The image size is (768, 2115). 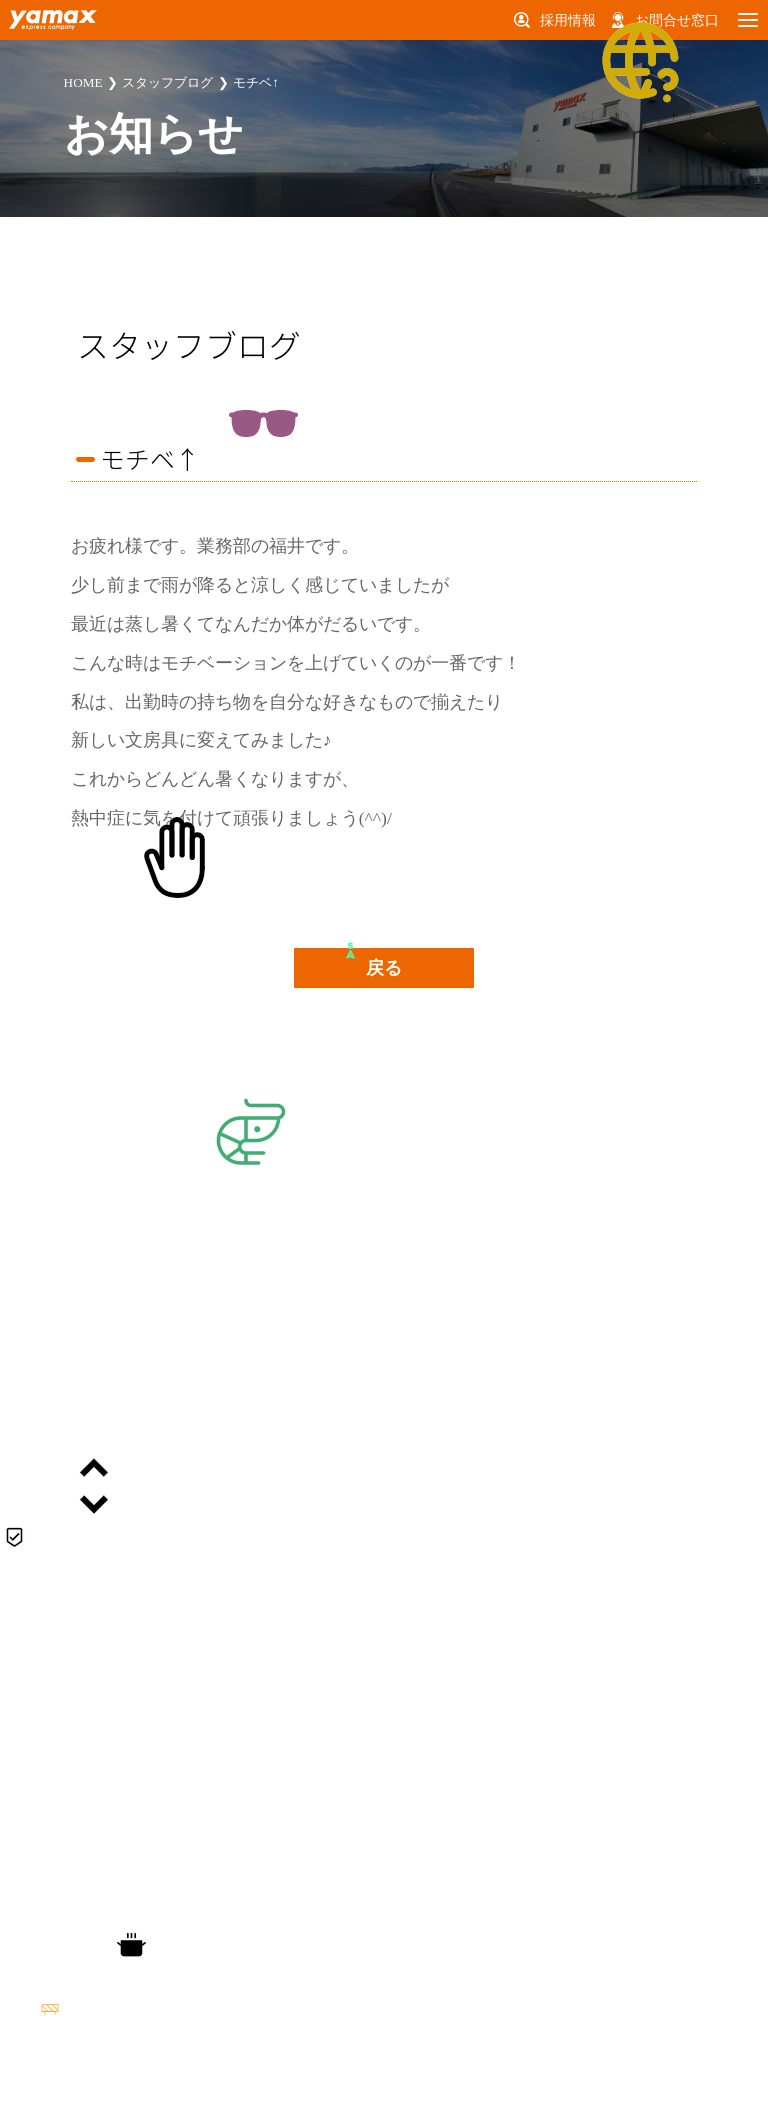 What do you see at coordinates (174, 857) in the screenshot?
I see `stop or halt an action` at bounding box center [174, 857].